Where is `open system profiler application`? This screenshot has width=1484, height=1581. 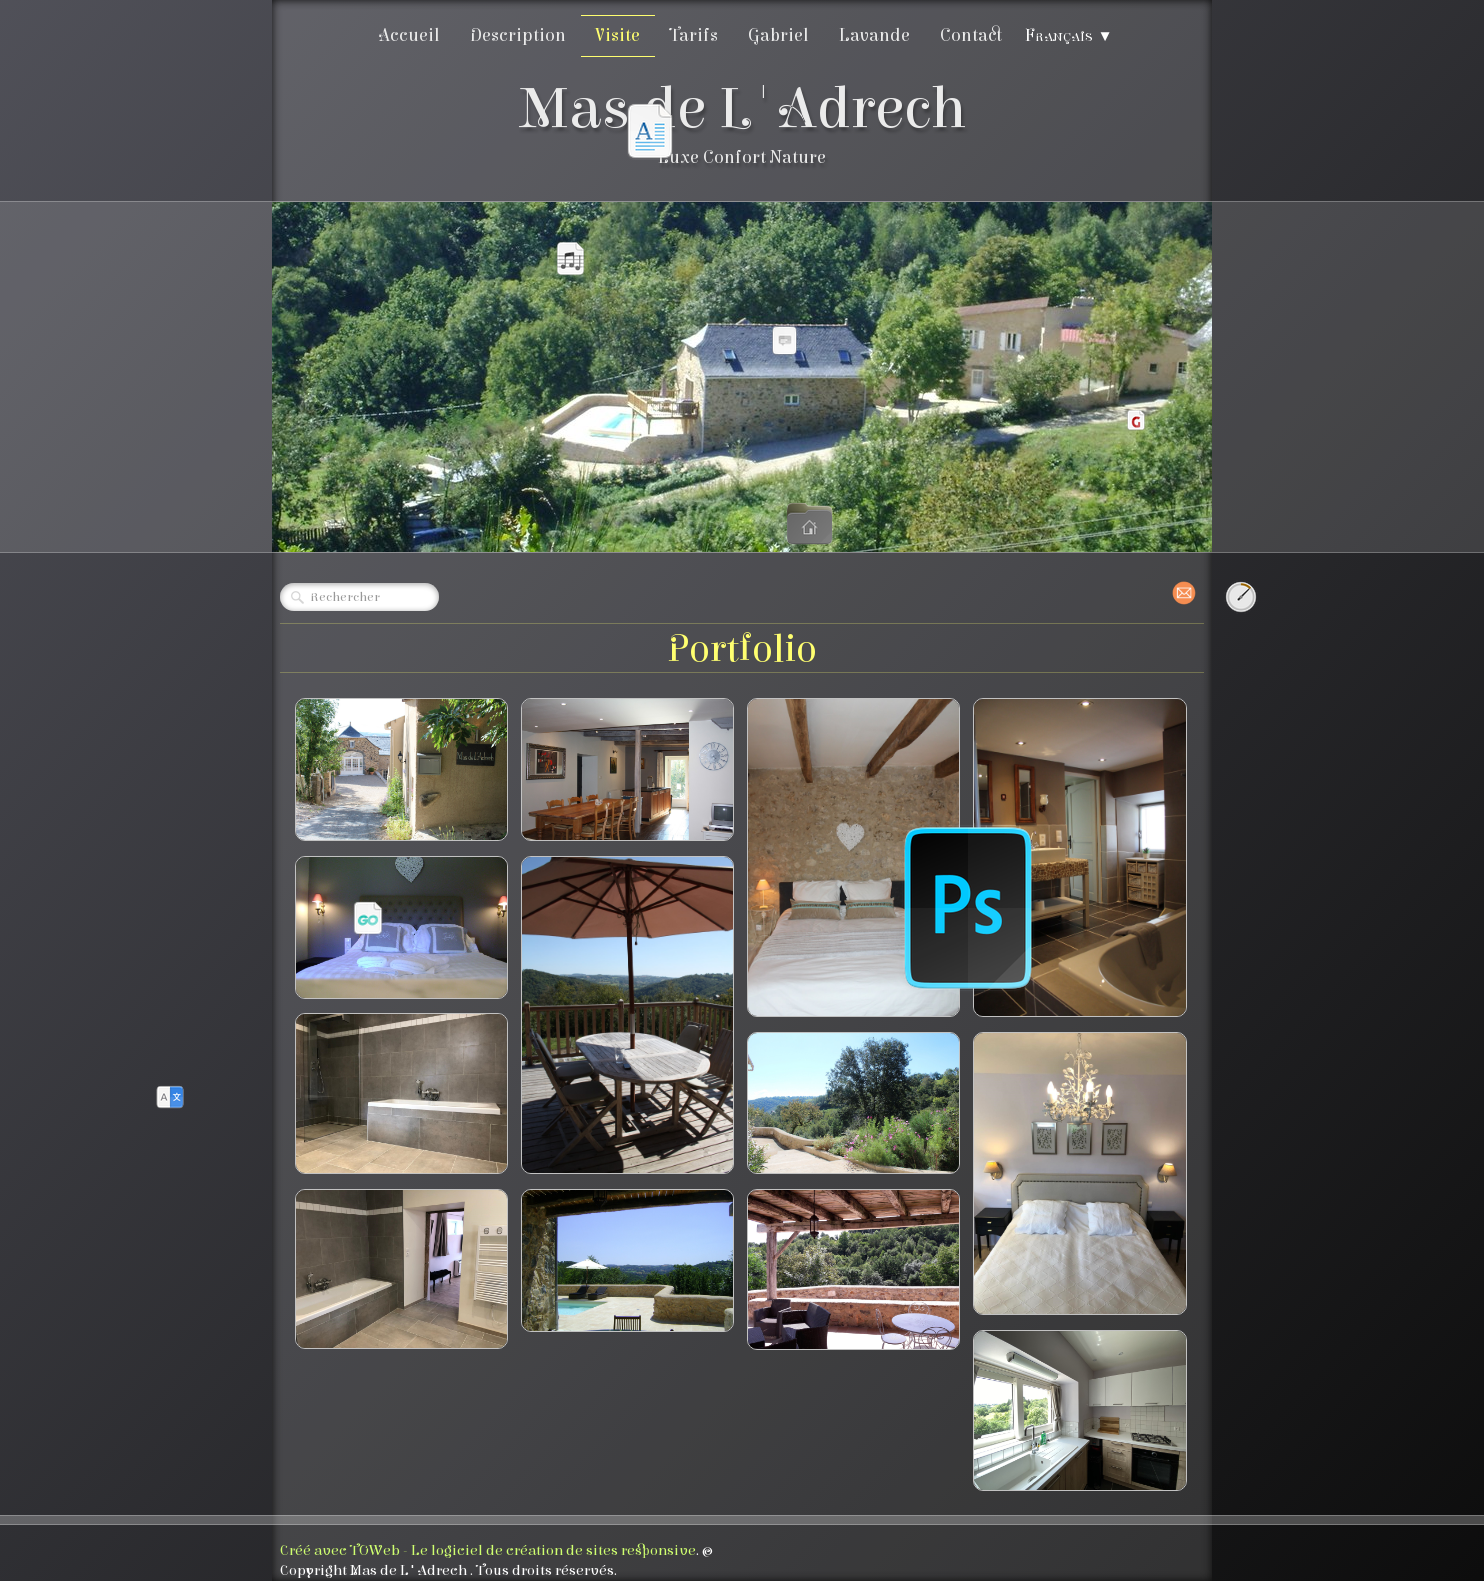
open system profiler application is located at coordinates (1241, 597).